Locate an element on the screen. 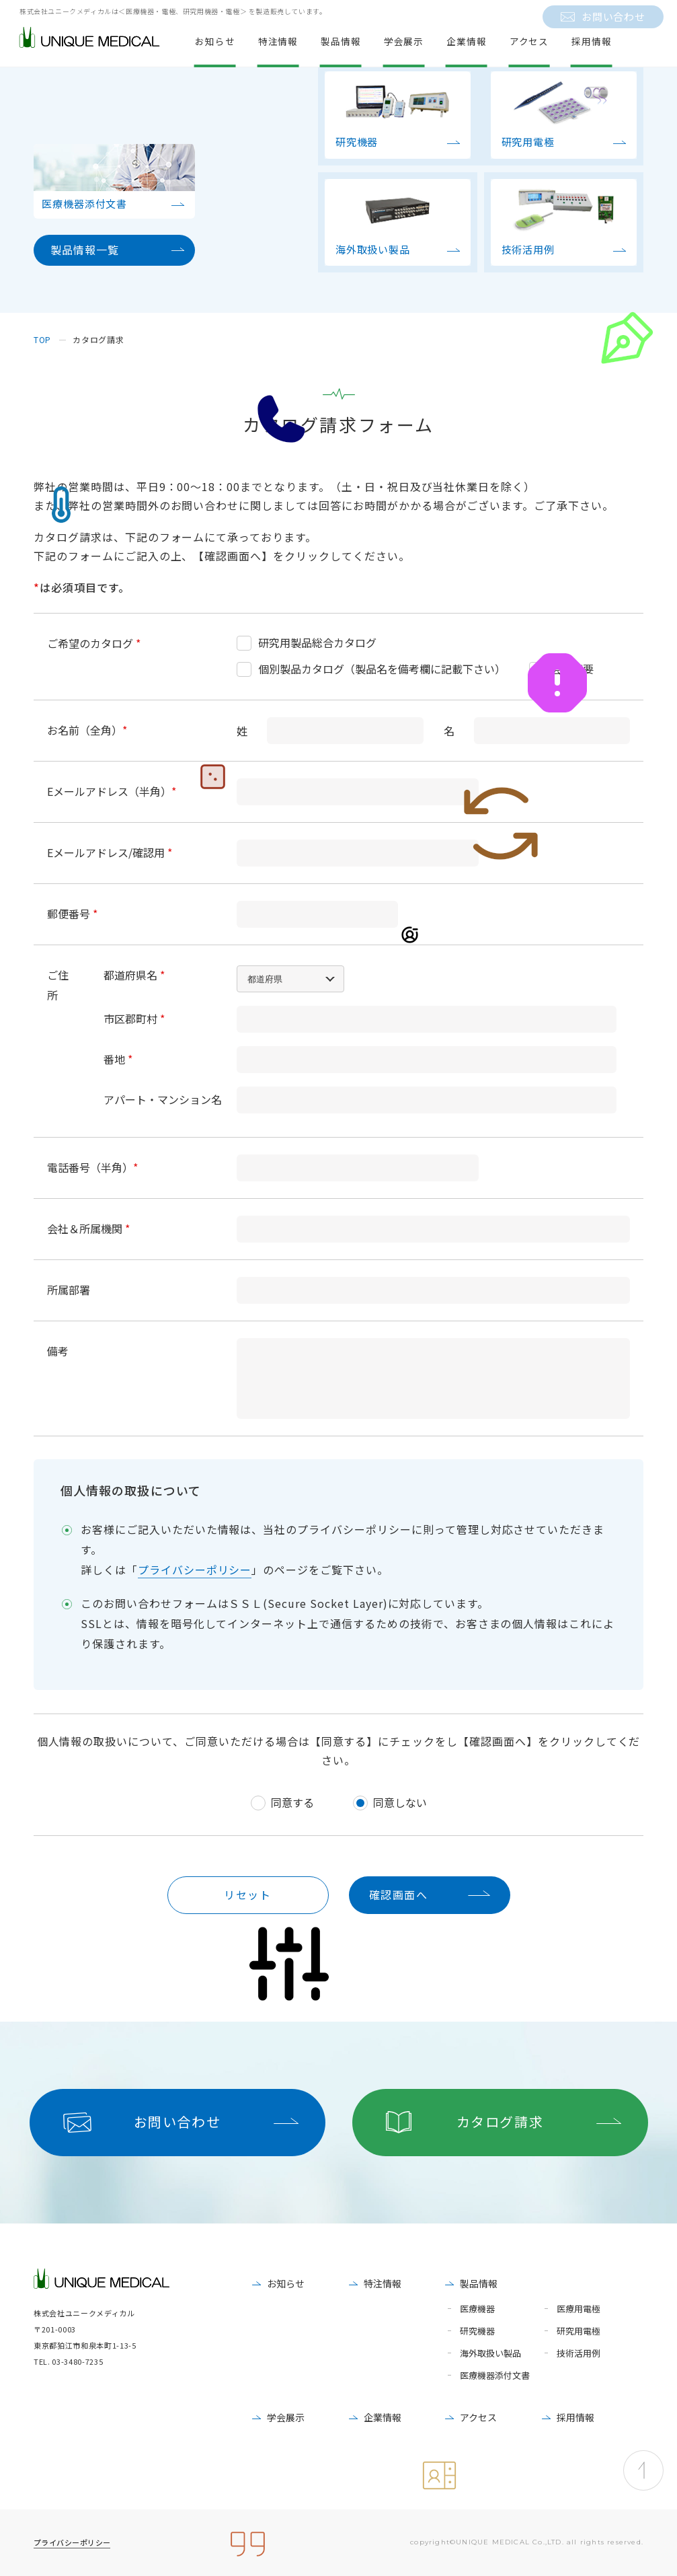 The width and height of the screenshot is (677, 2576). access drawing or illustration tools is located at coordinates (624, 340).